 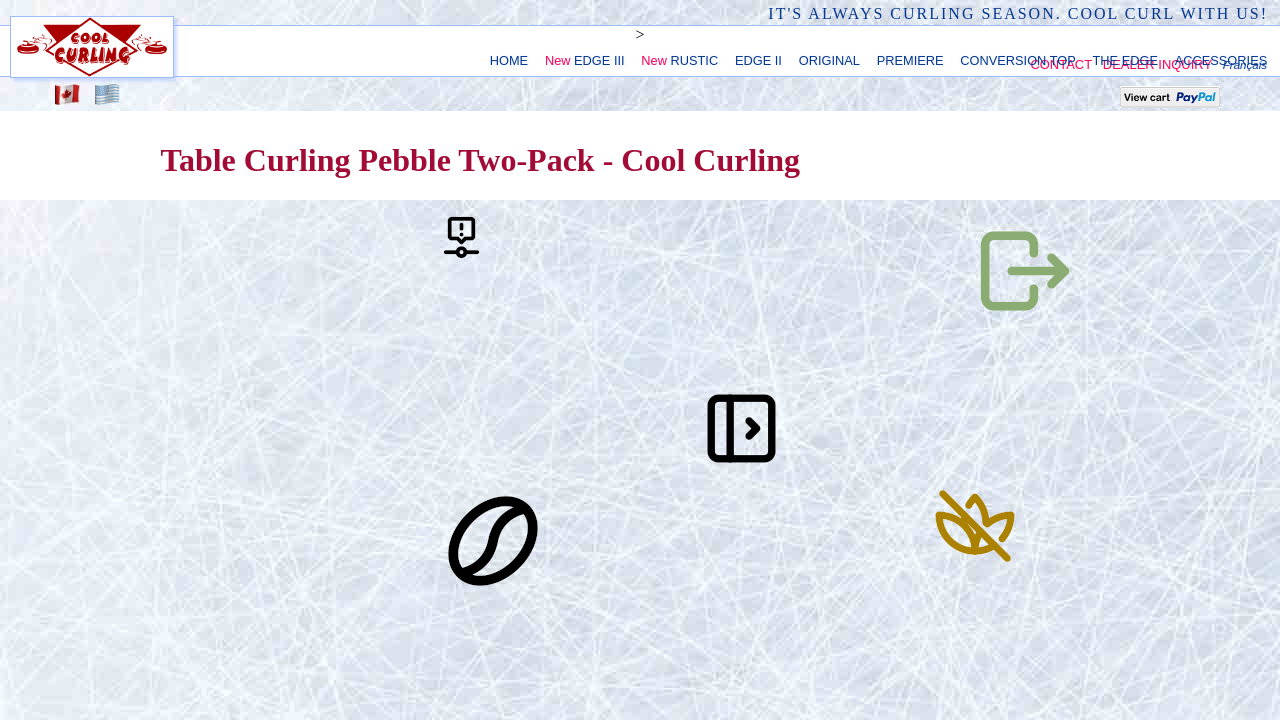 I want to click on indicates a timeline event requiring attention, so click(x=461, y=236).